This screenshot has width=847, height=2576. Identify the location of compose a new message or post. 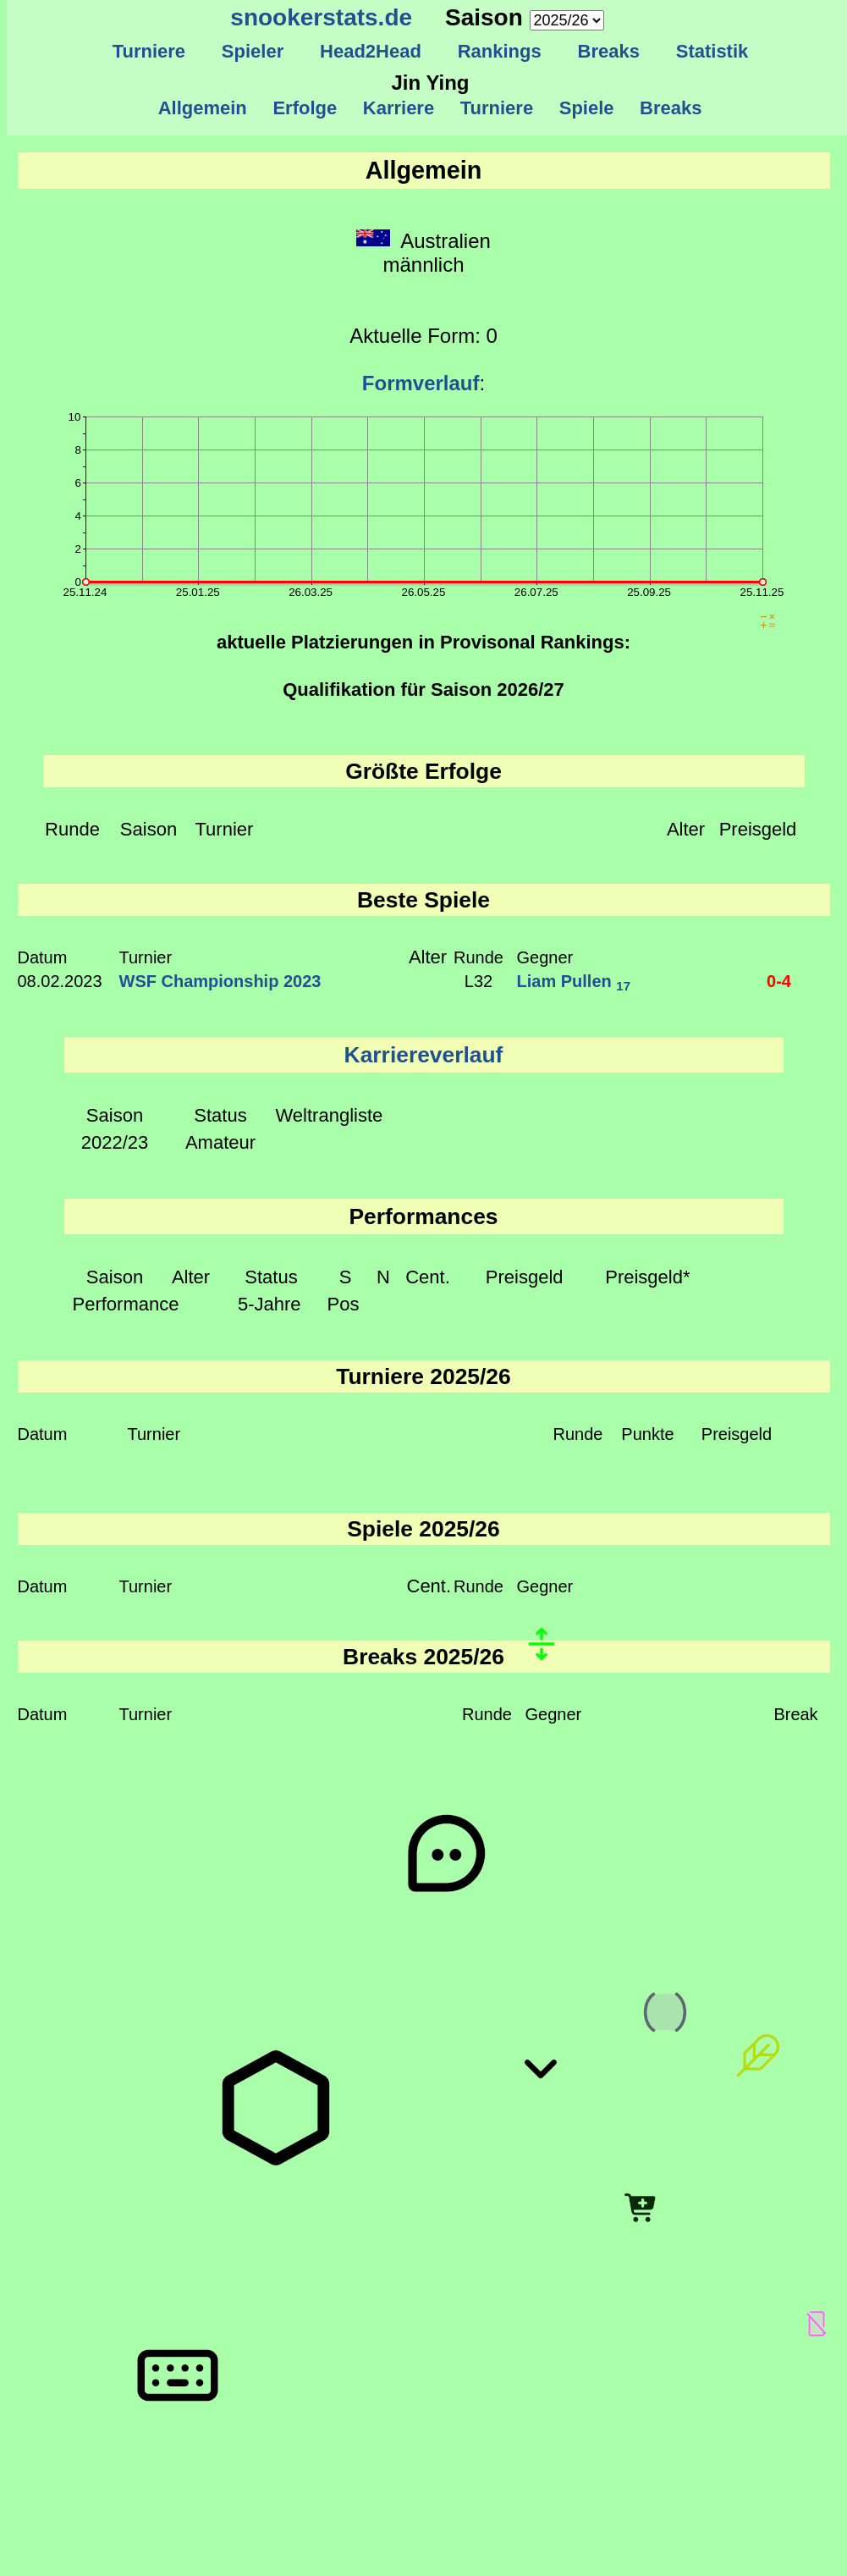
(757, 2056).